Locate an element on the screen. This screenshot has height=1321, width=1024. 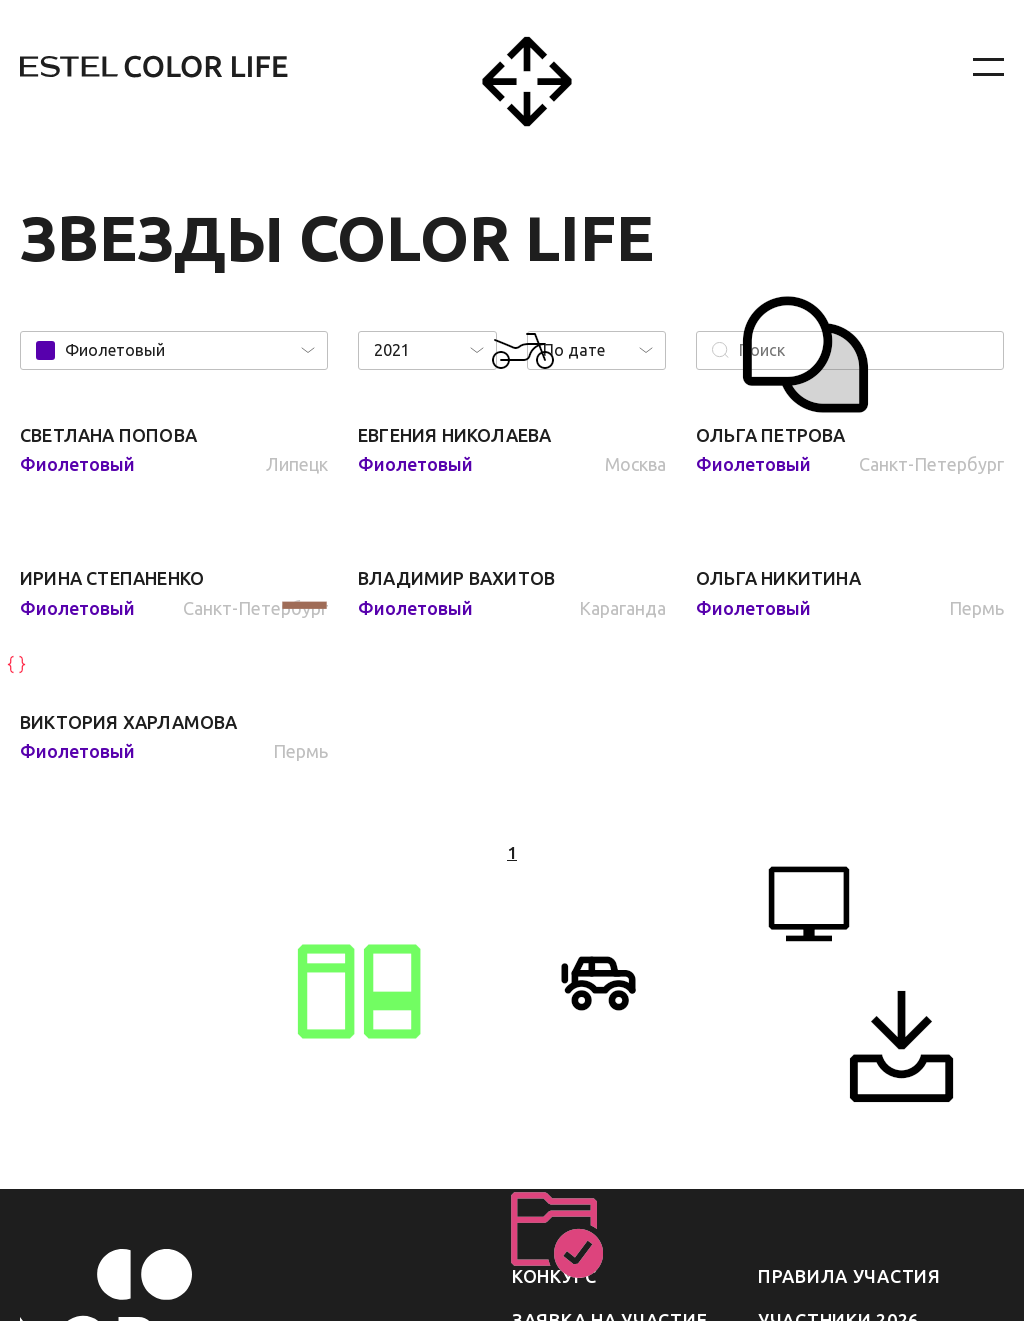
select SUV as vehicle type is located at coordinates (598, 983).